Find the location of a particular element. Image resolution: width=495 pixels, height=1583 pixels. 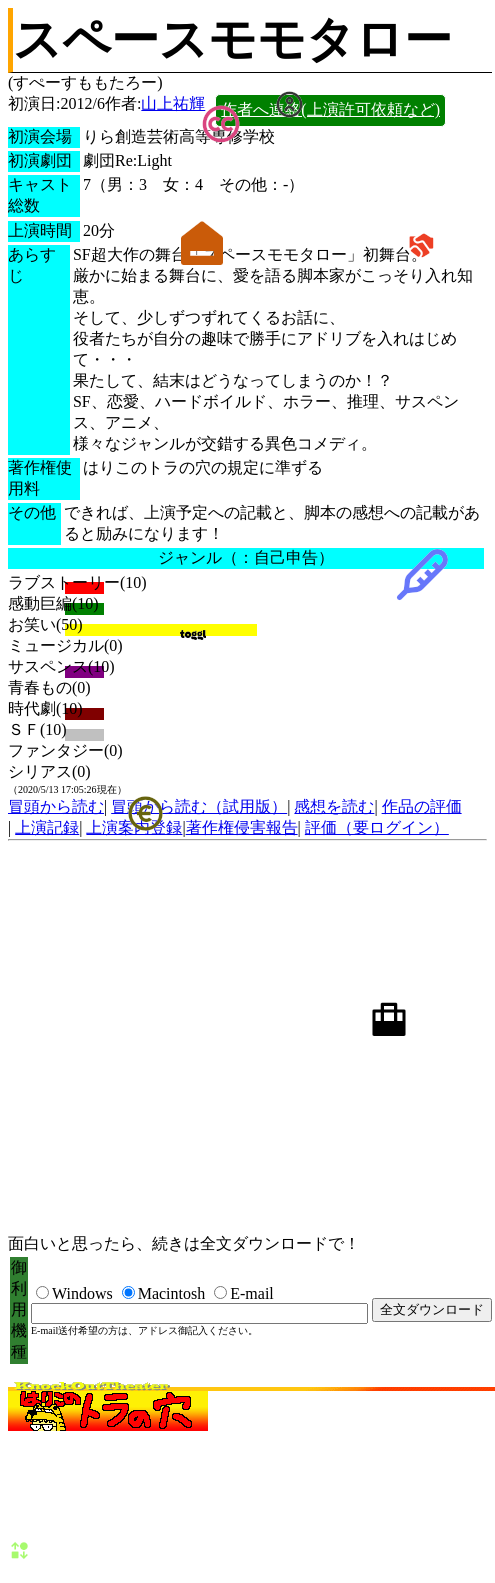

swap or exchange items is located at coordinates (19, 1550).